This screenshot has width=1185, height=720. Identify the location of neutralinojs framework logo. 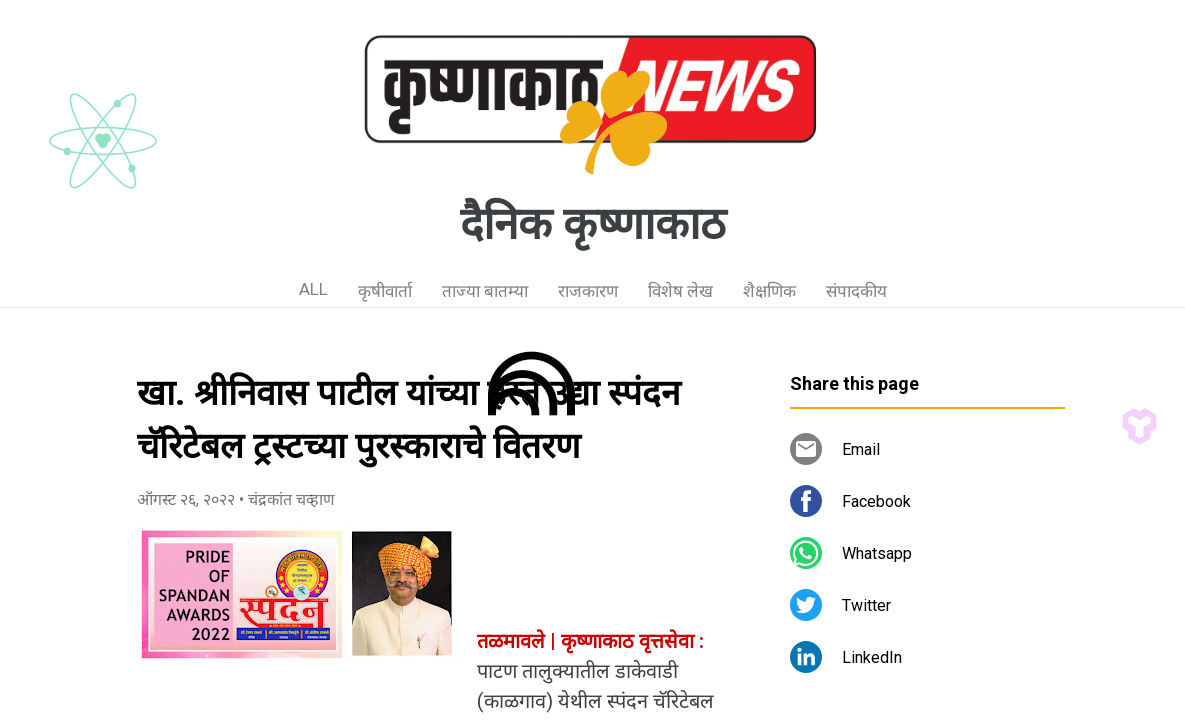
(103, 141).